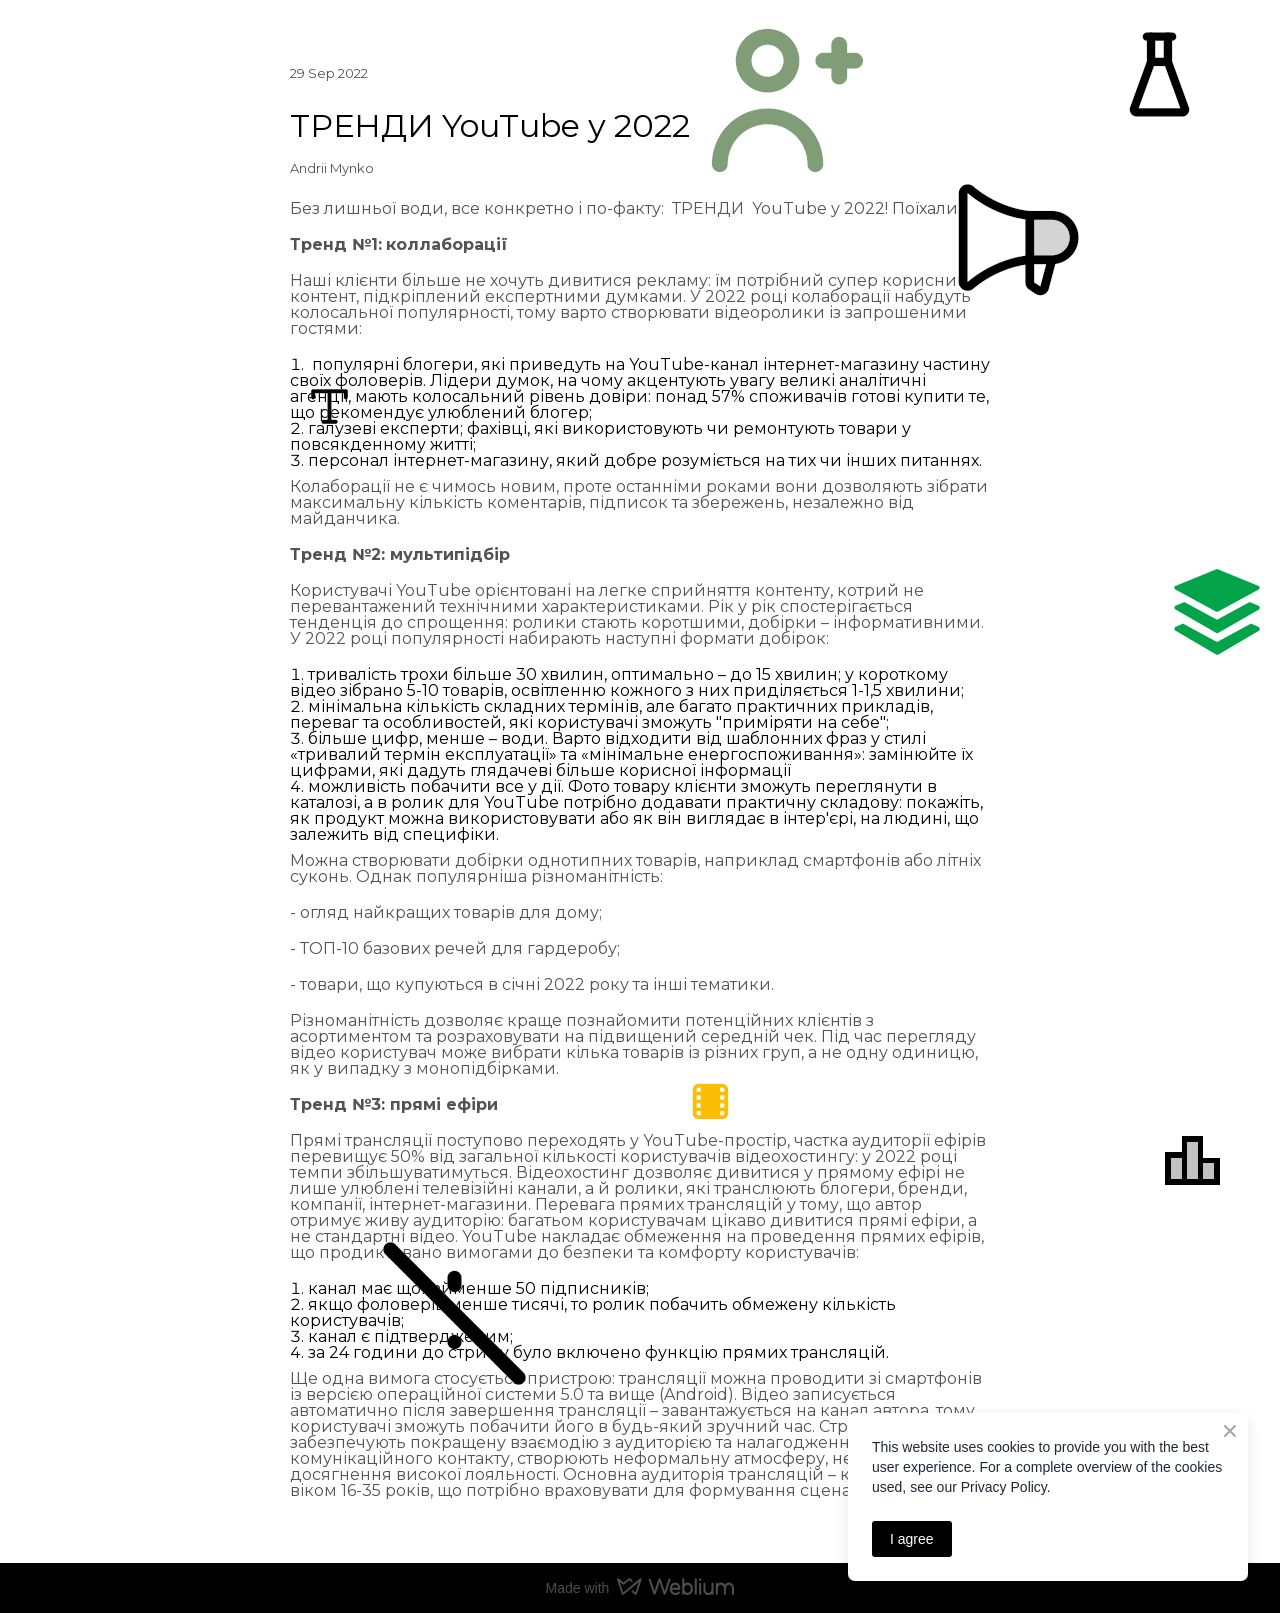 The width and height of the screenshot is (1280, 1613). I want to click on access video or movie content, so click(710, 1101).